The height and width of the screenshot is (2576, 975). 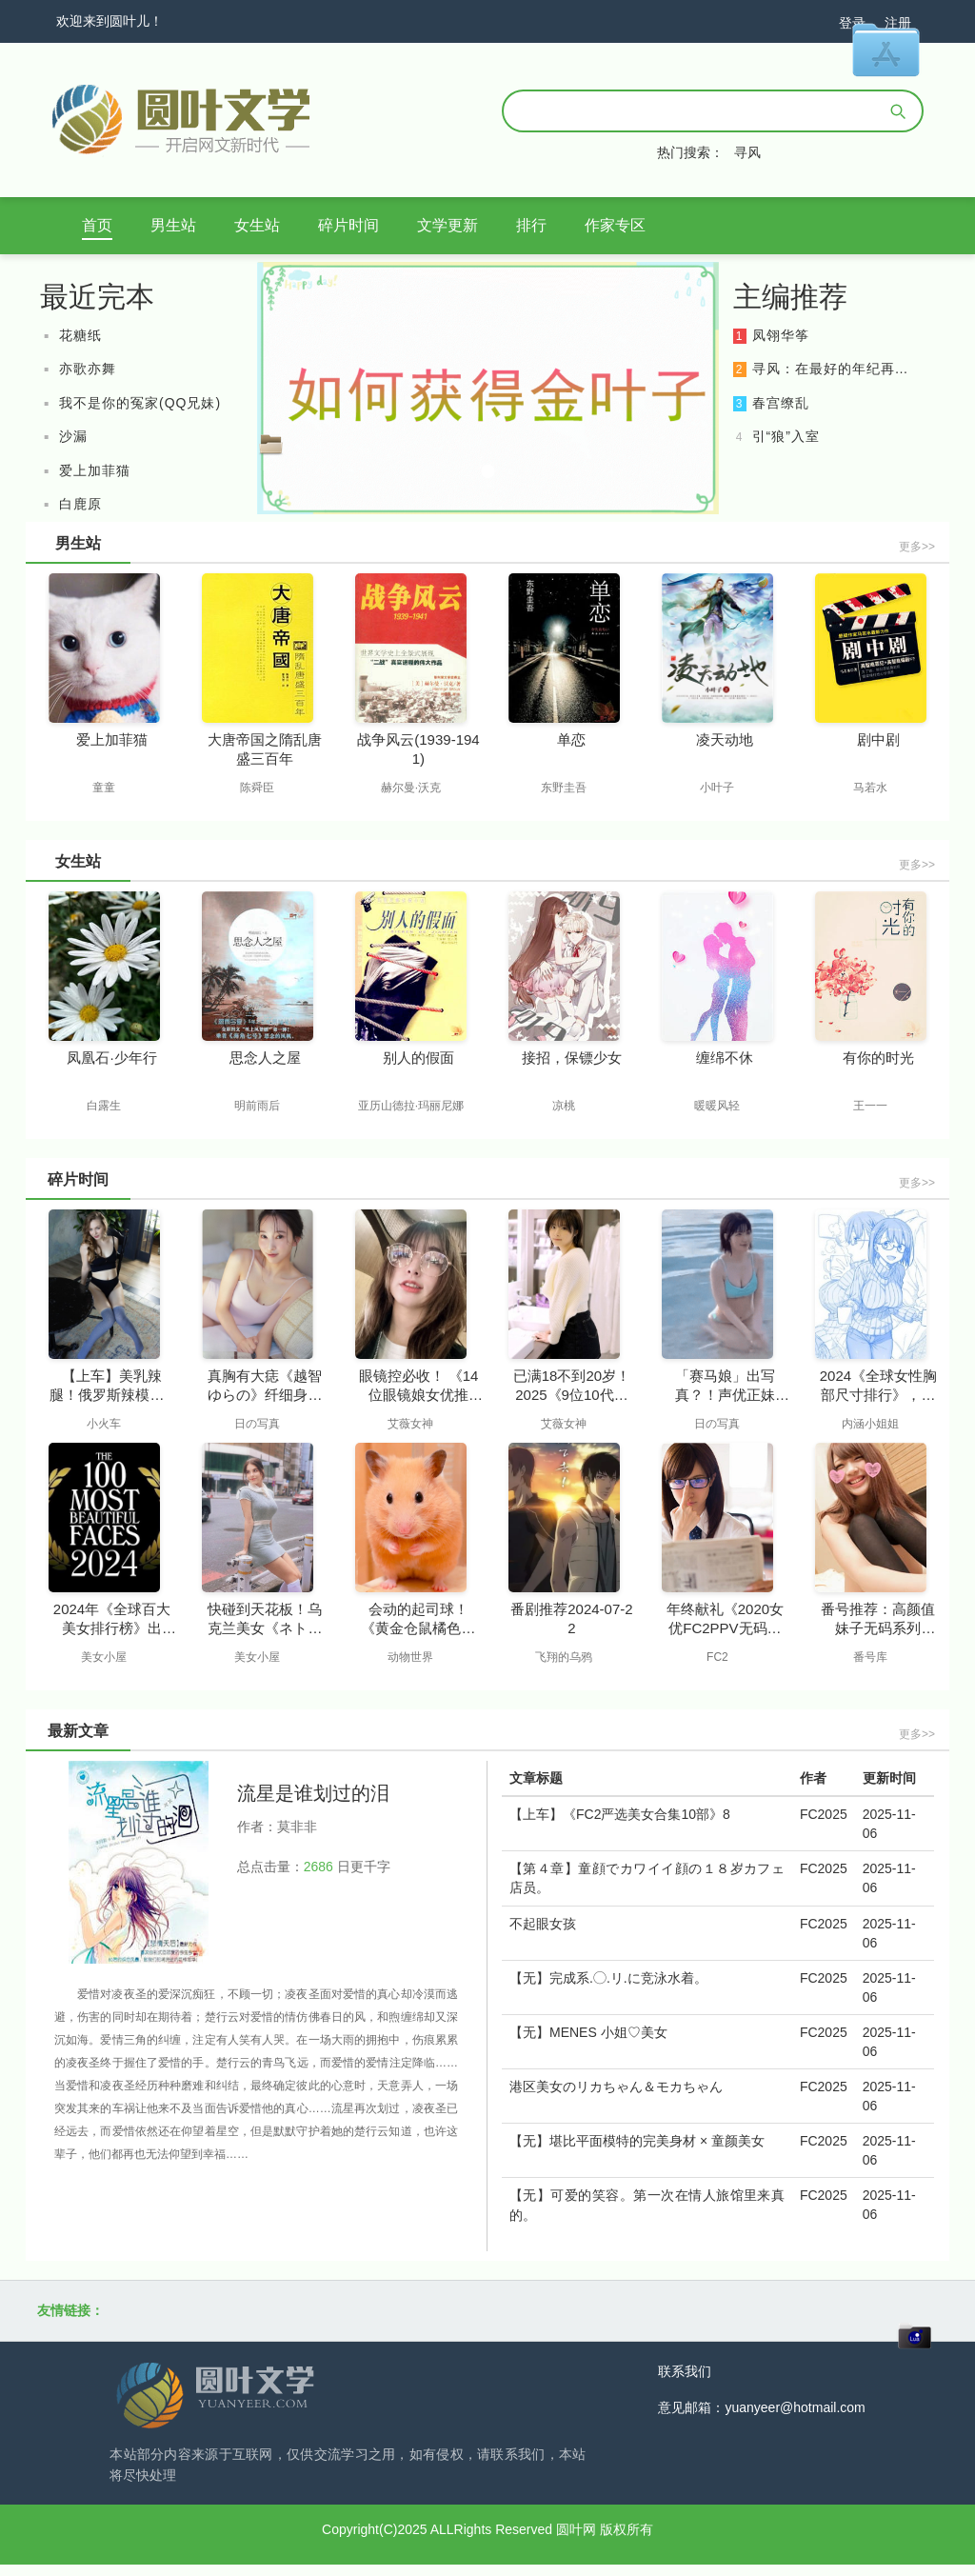 What do you see at coordinates (914, 2336) in the screenshot?
I see `folder containing lua scripts or projects` at bounding box center [914, 2336].